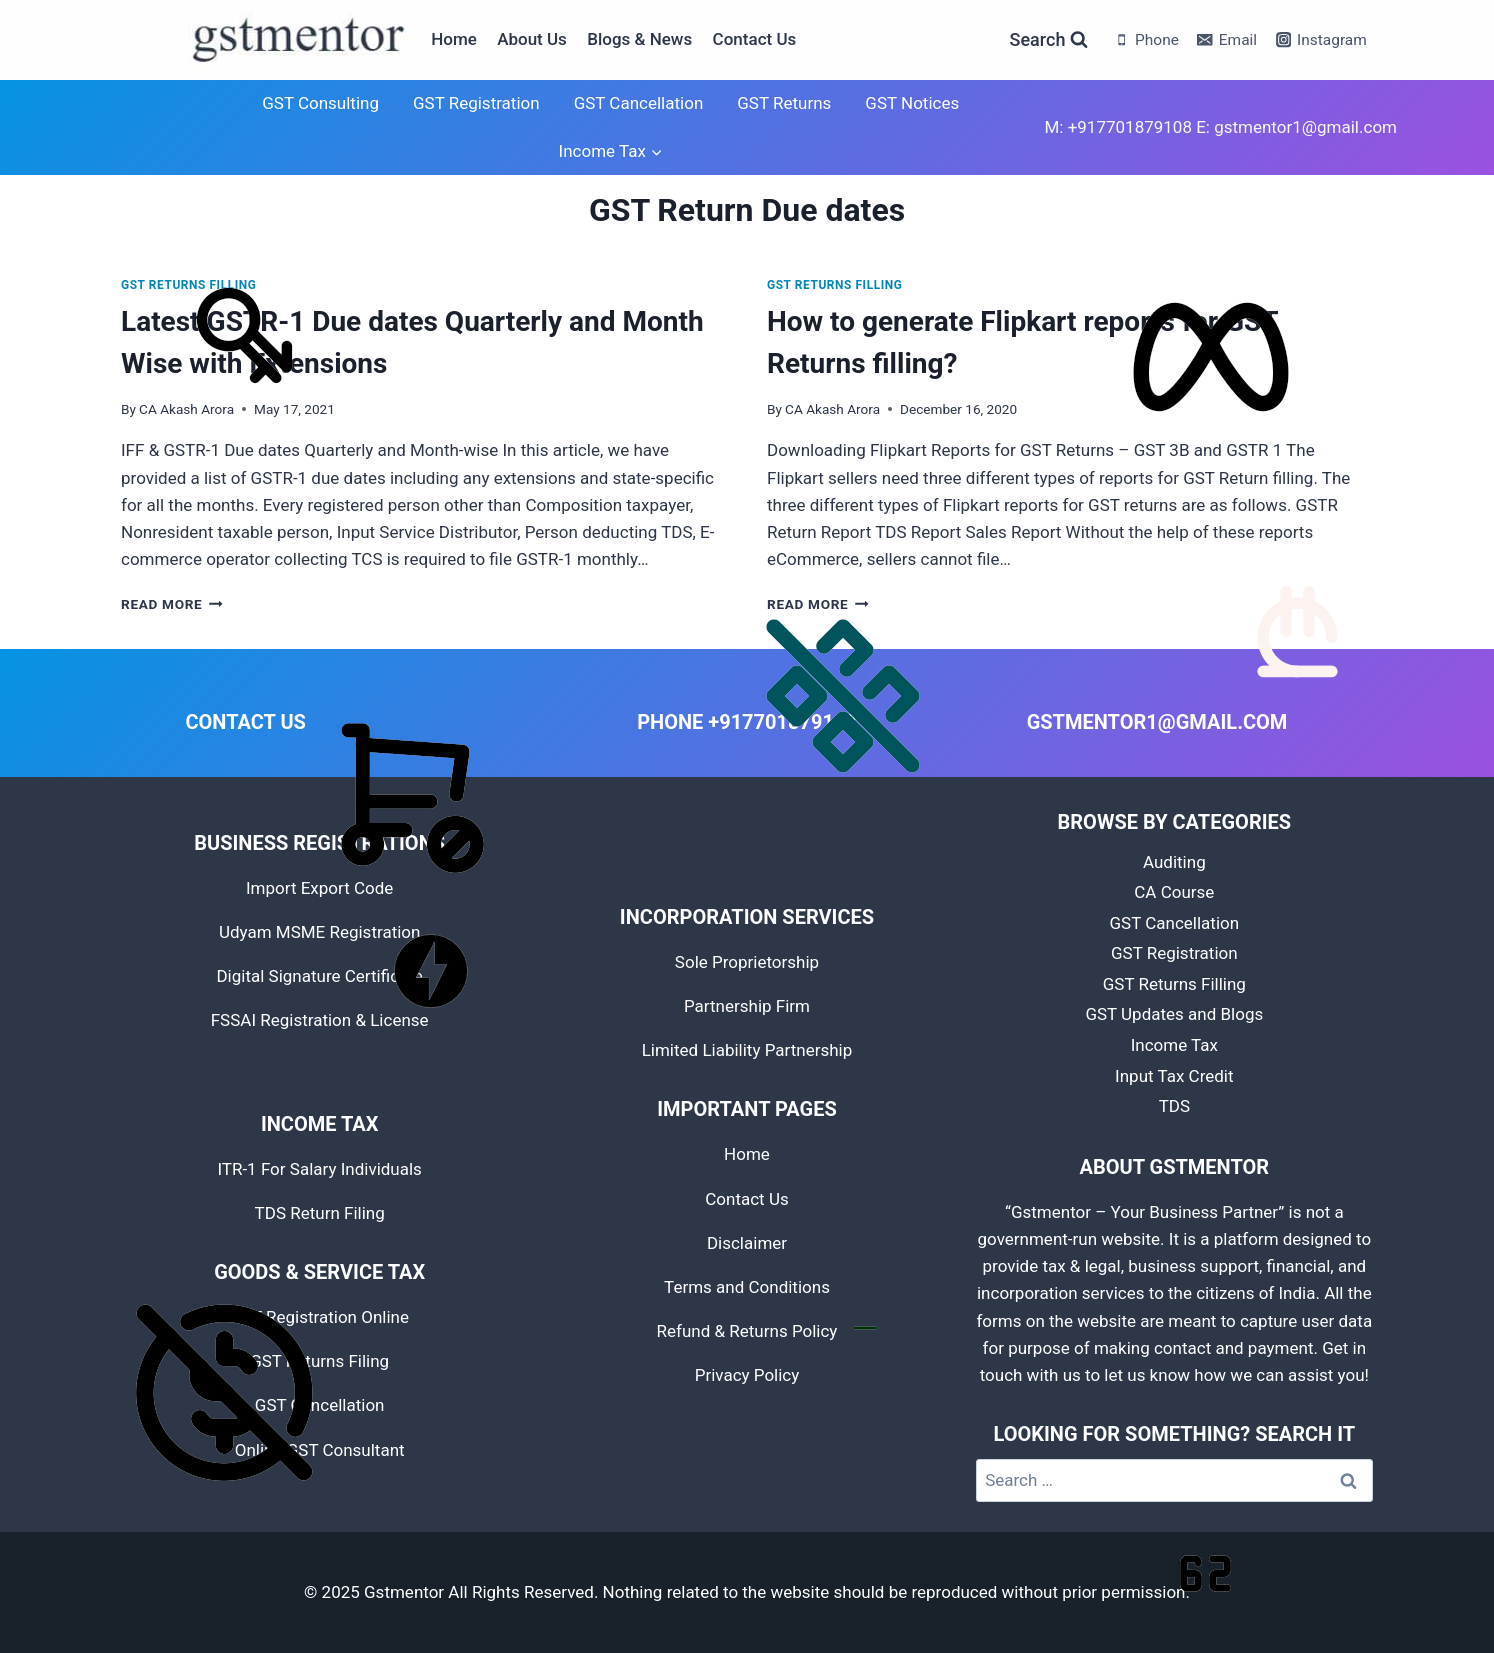 Image resolution: width=1494 pixels, height=1653 pixels. I want to click on decrease quantity or value, so click(865, 1328).